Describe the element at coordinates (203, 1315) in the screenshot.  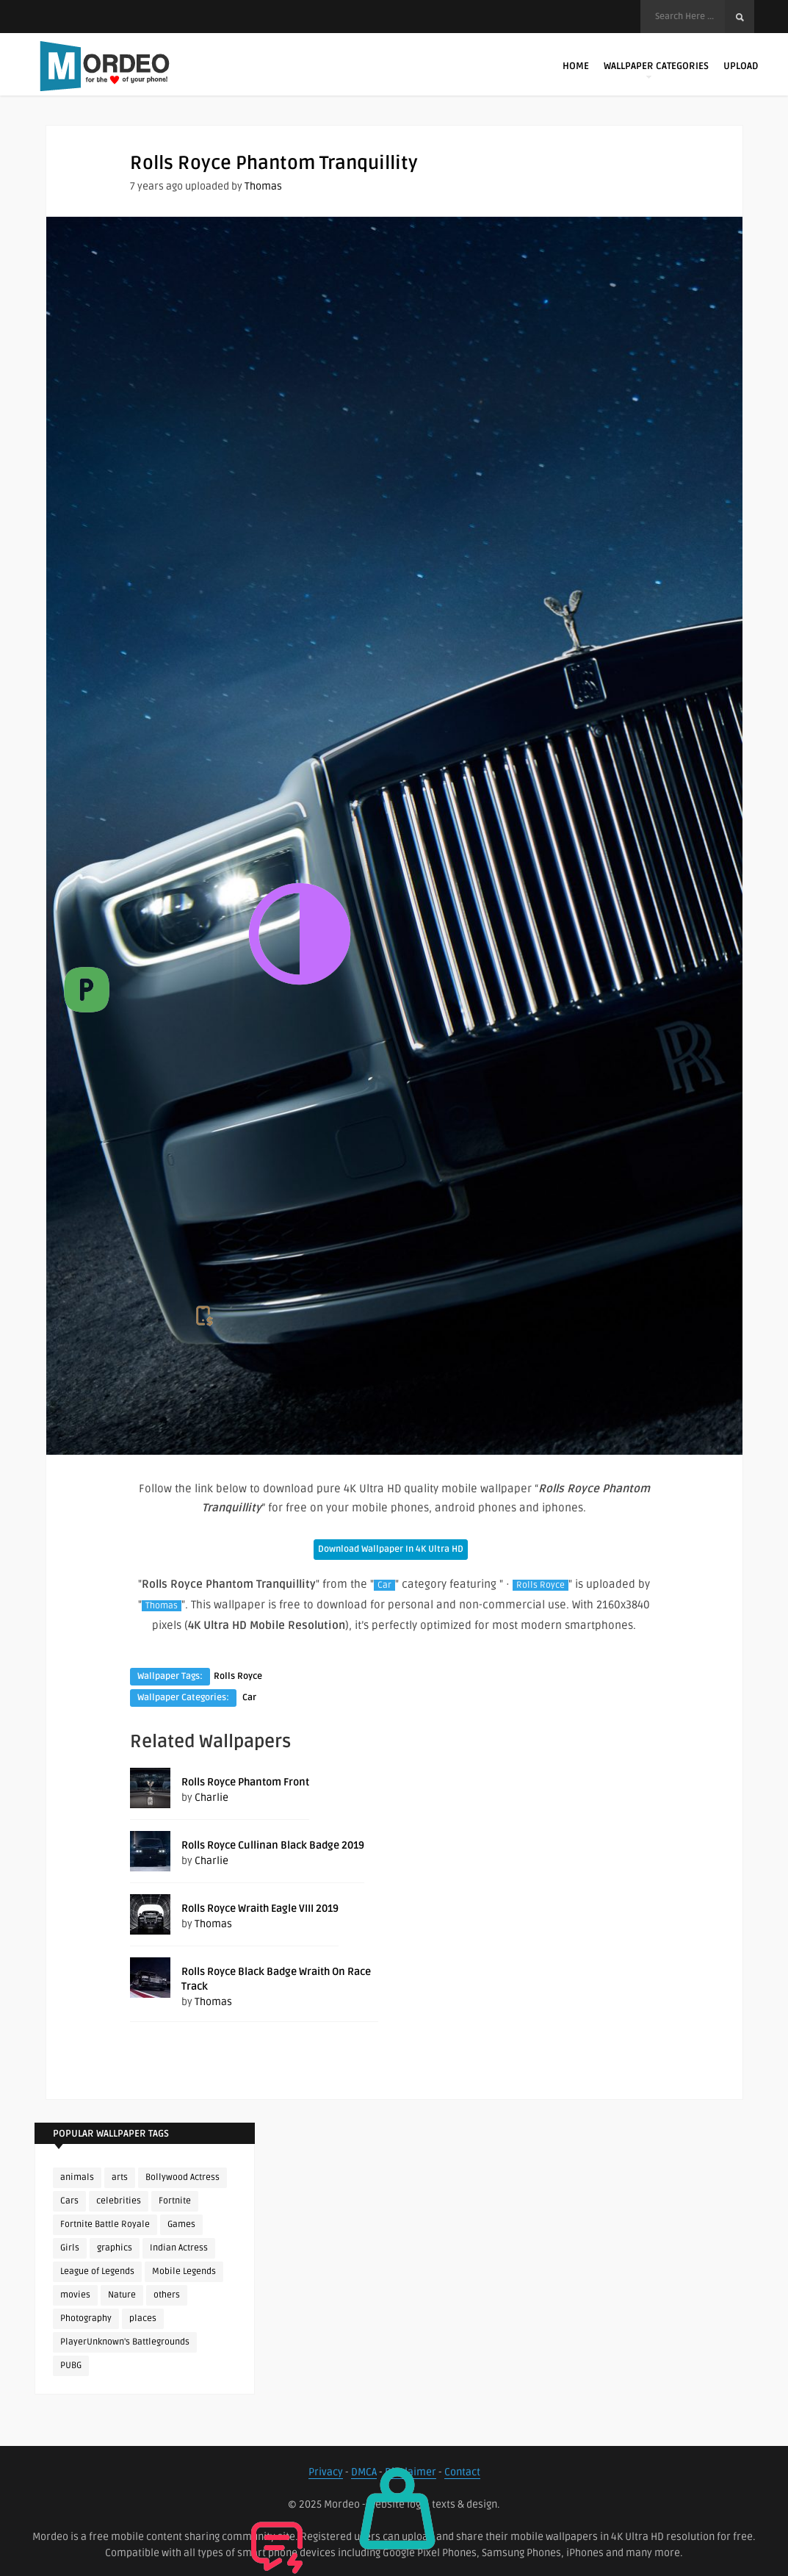
I see `mobile payment or banking app` at that location.